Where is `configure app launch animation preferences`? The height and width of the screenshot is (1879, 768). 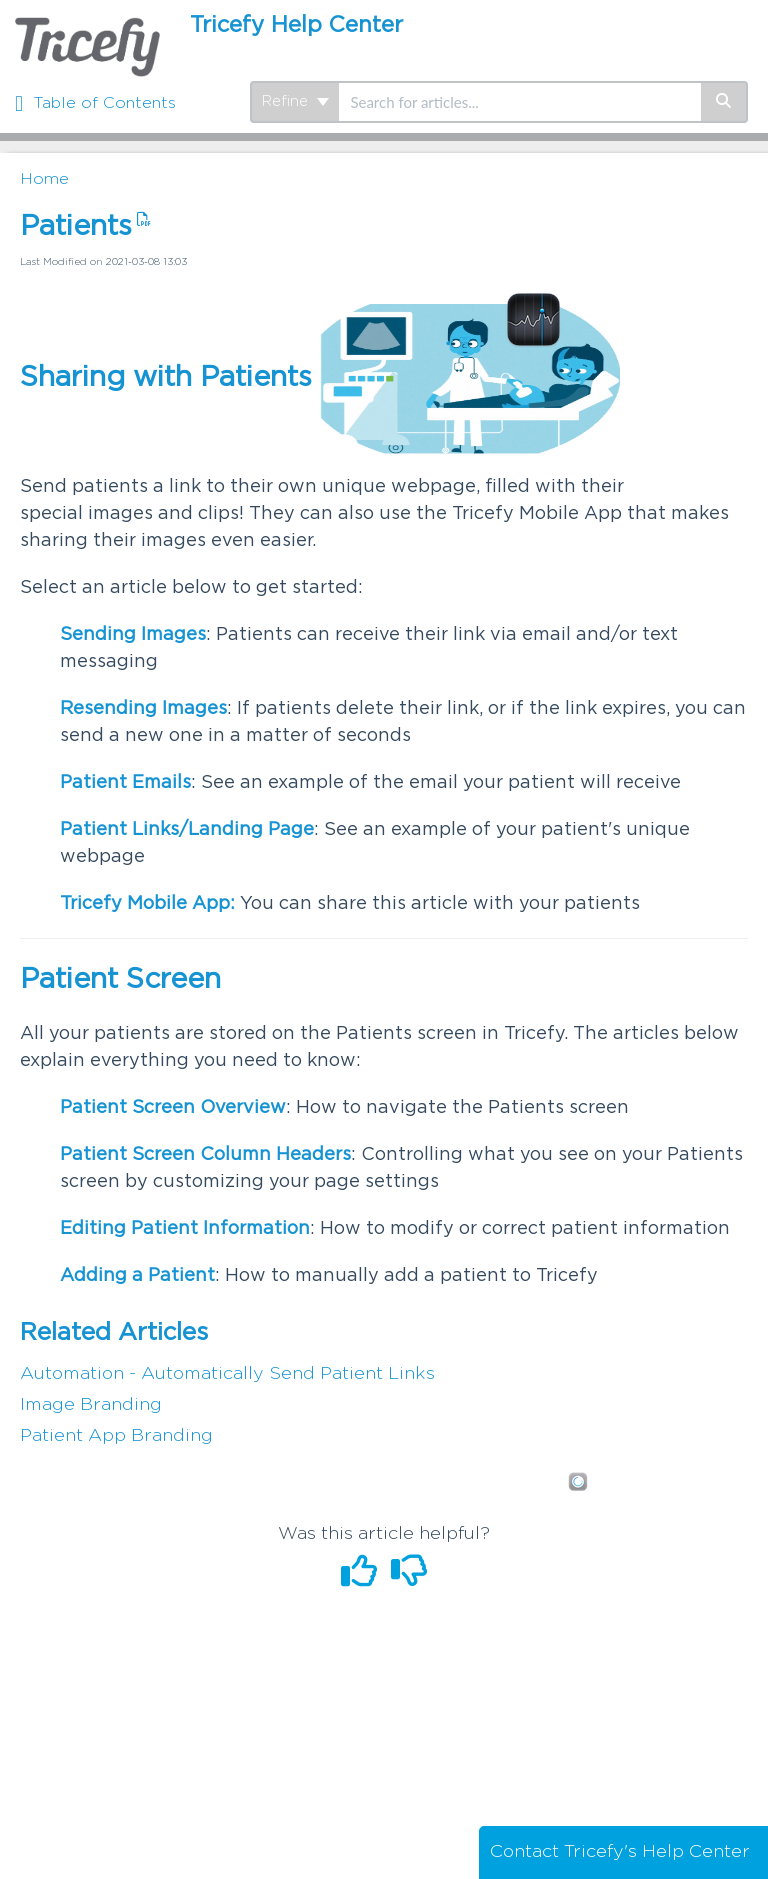
configure app launch animation preferences is located at coordinates (578, 1482).